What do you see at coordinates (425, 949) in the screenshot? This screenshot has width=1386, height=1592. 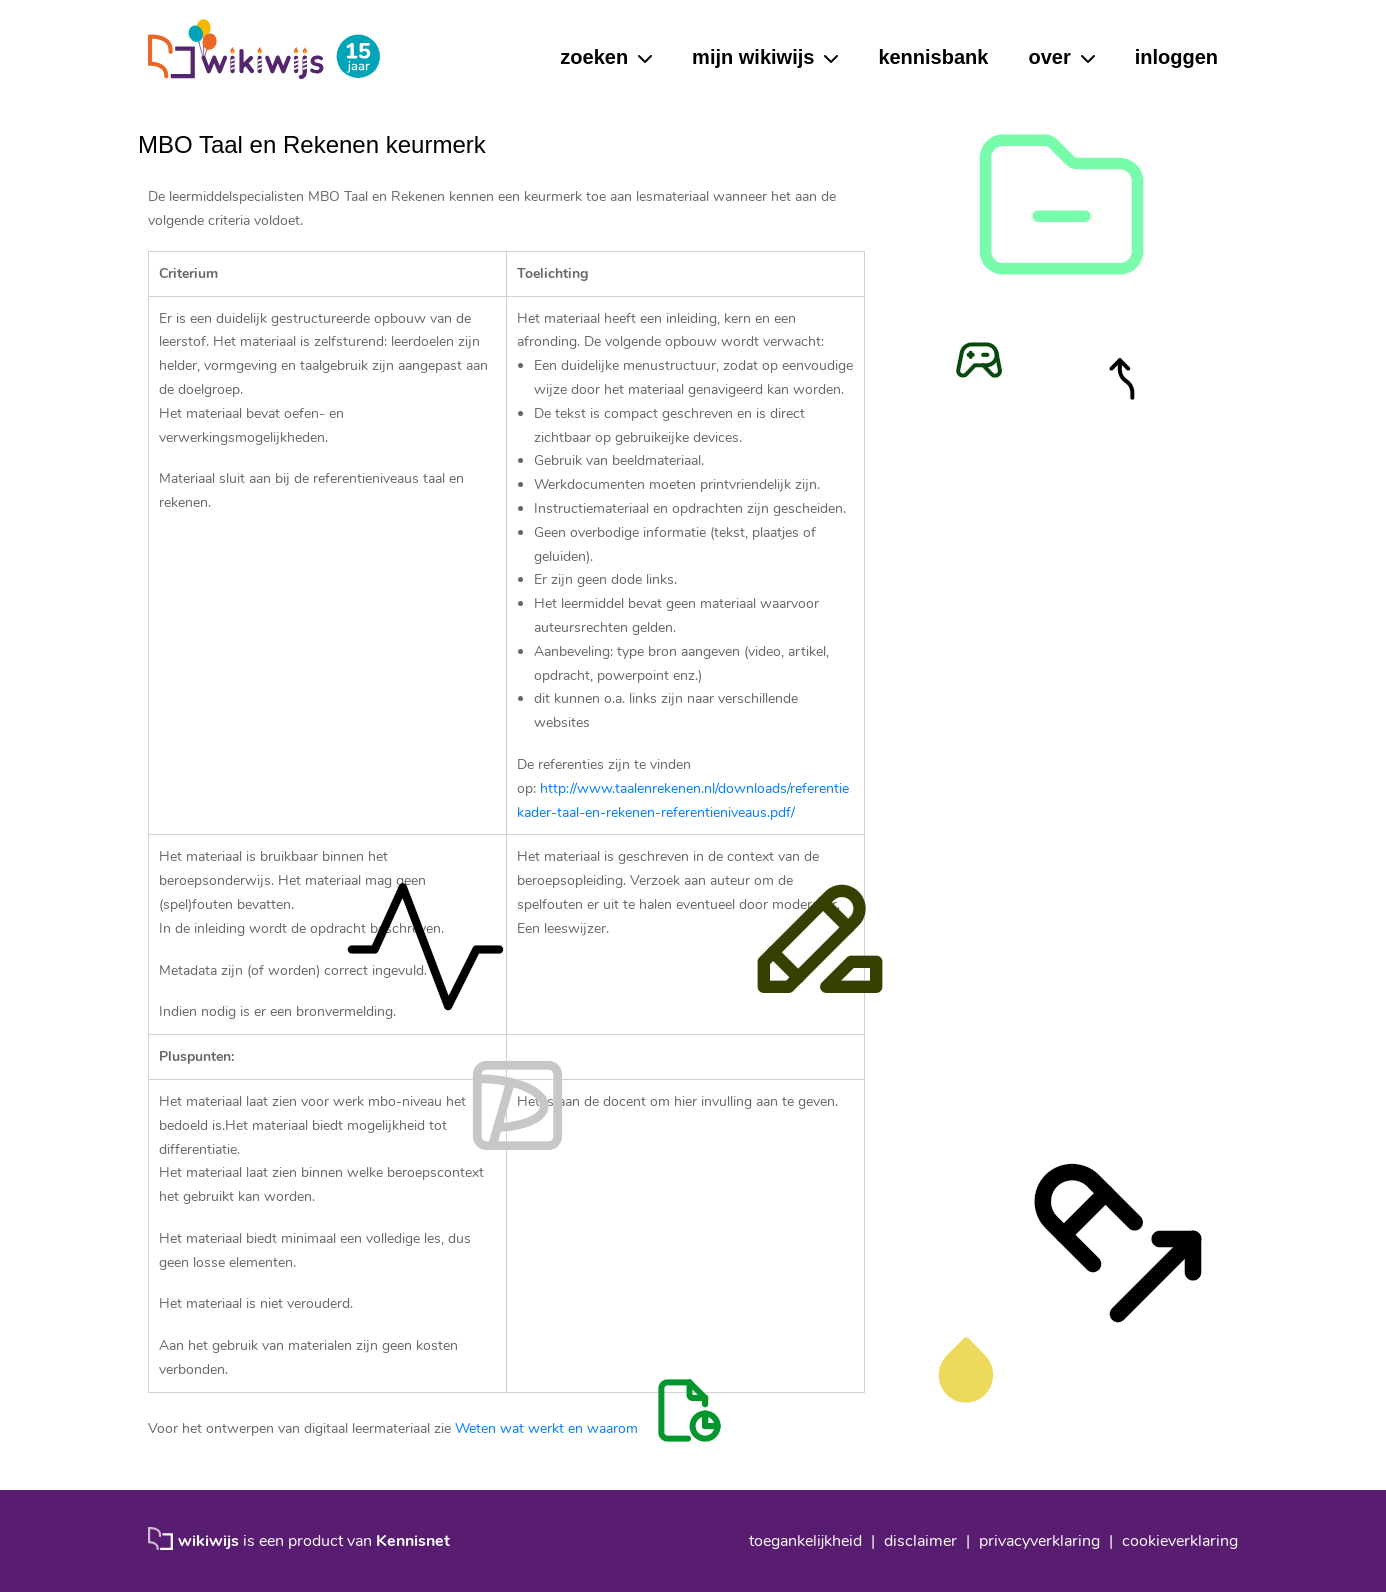 I see `view health or heart rate data` at bounding box center [425, 949].